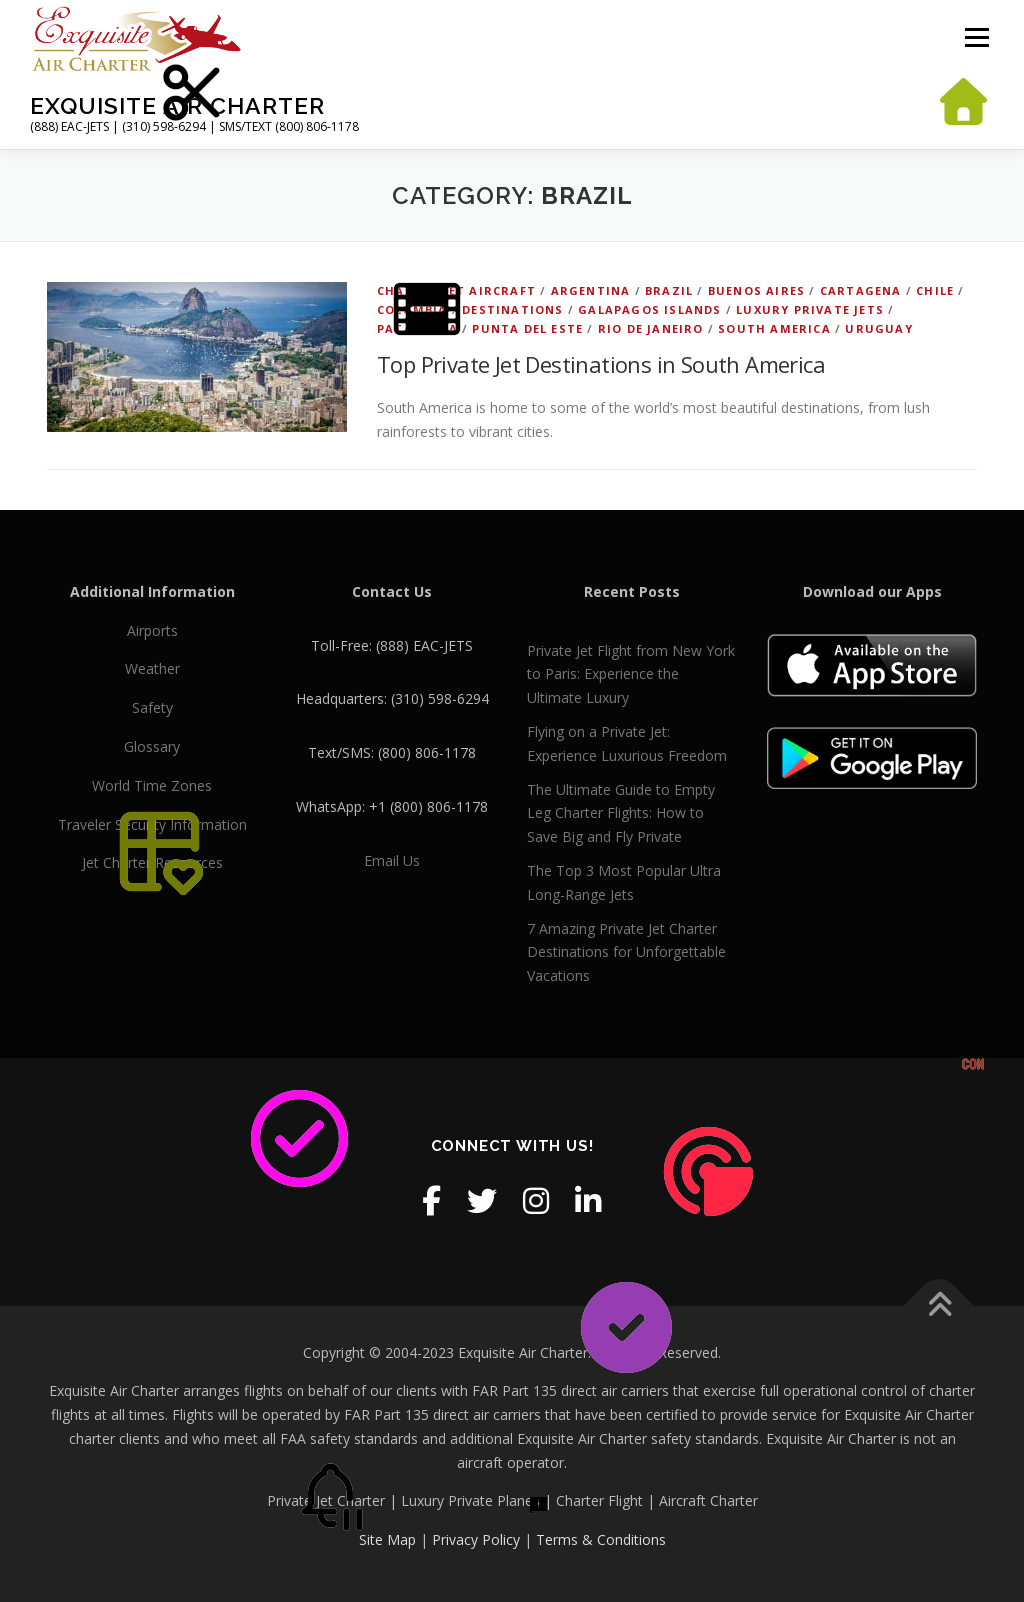 This screenshot has height=1602, width=1024. I want to click on indicates a completed or successful action, so click(626, 1327).